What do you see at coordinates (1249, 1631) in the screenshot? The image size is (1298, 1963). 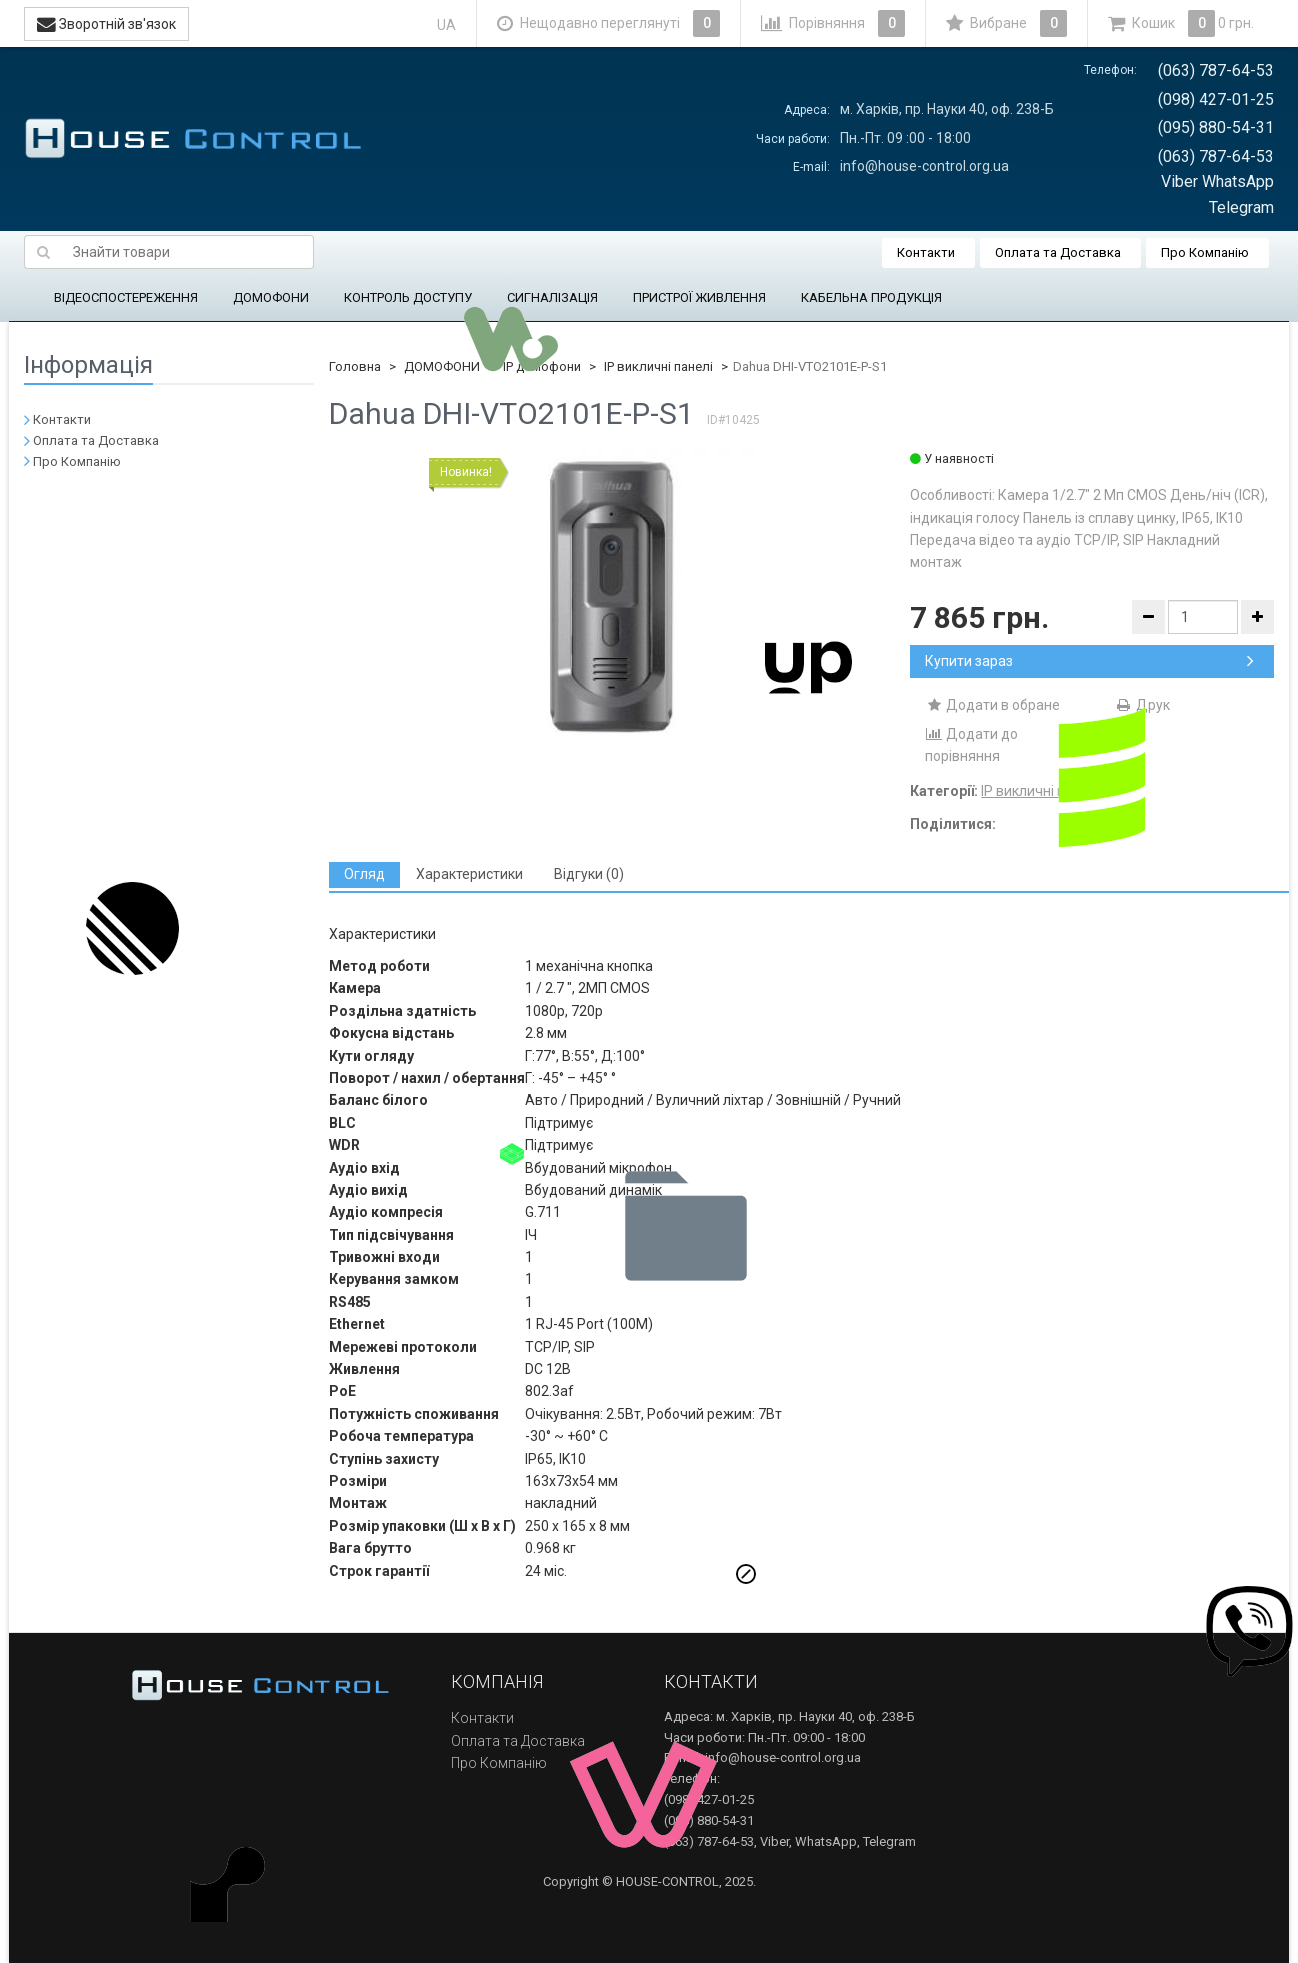 I see `open viber messaging app` at bounding box center [1249, 1631].